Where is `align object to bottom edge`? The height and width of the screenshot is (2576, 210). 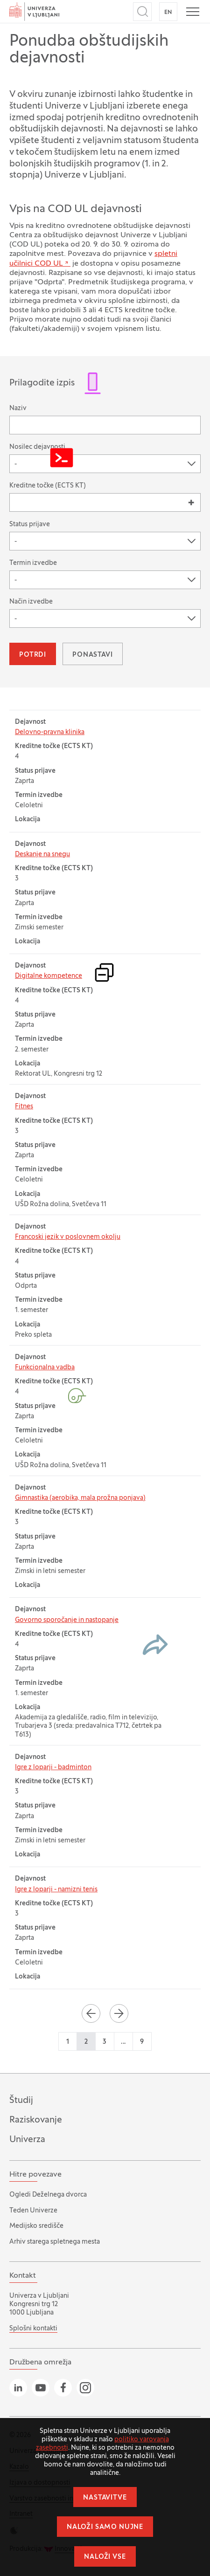 align object to bottom edge is located at coordinates (92, 383).